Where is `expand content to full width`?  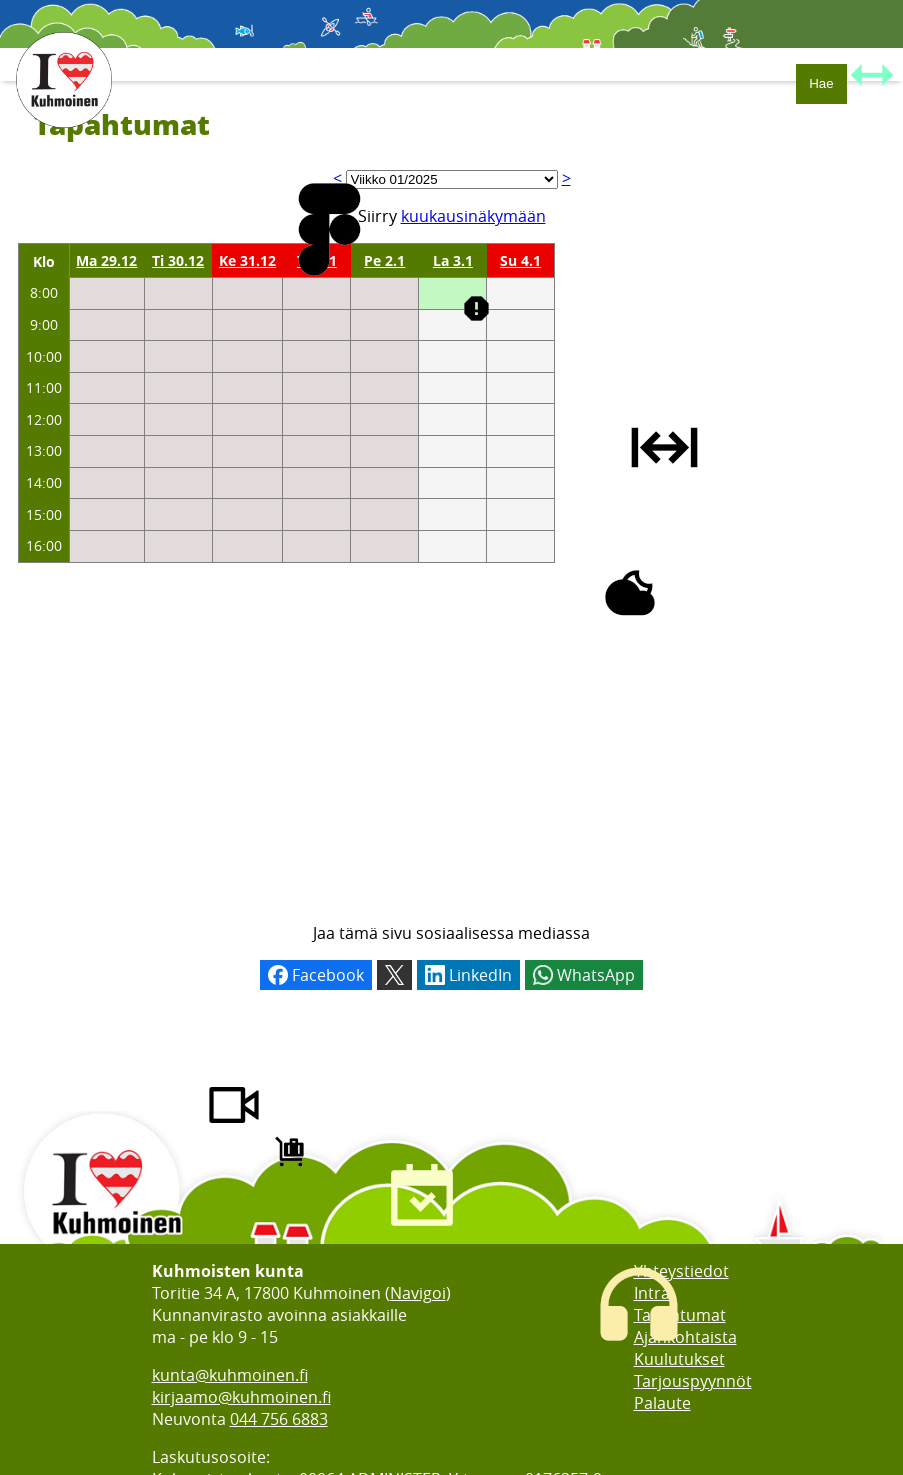 expand content to full width is located at coordinates (664, 447).